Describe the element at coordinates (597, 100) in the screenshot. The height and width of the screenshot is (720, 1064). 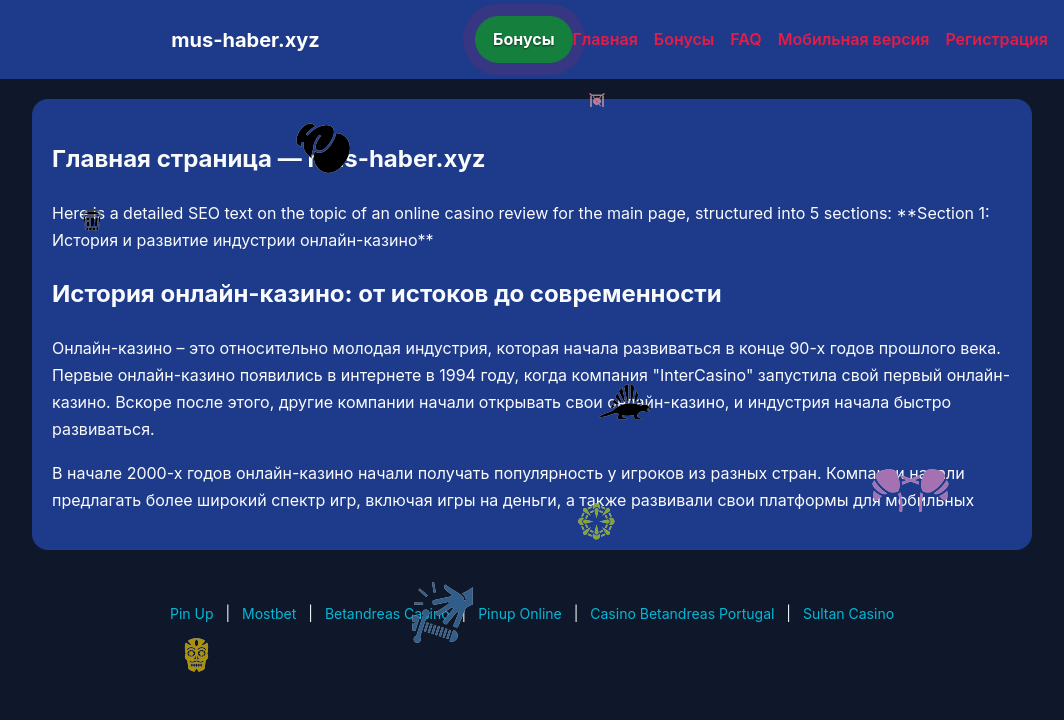
I see `trigger a sound or audio alert` at that location.